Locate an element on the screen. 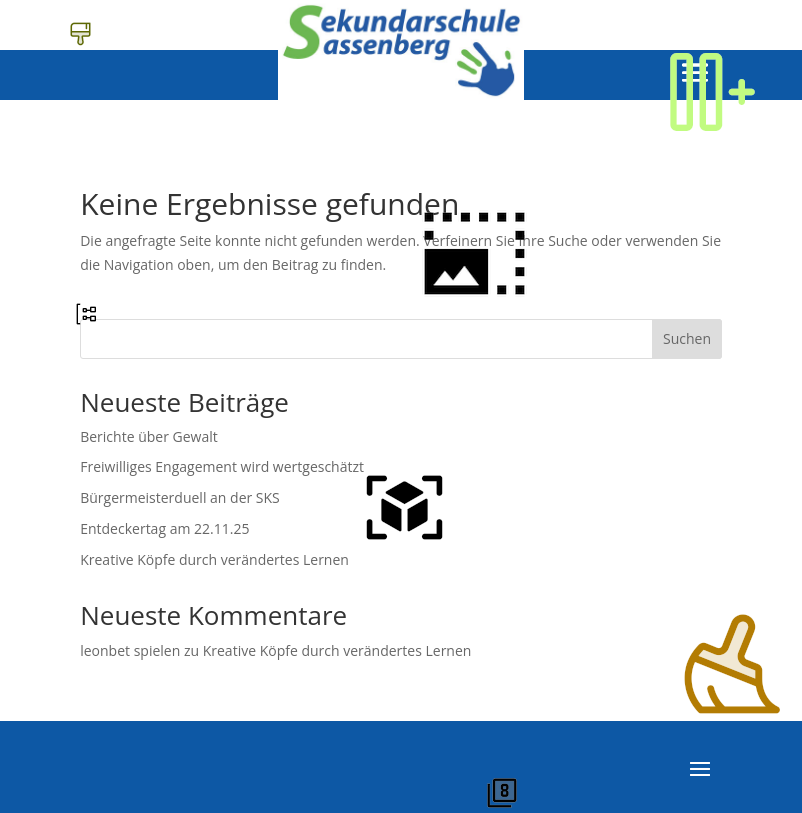 Image resolution: width=802 pixels, height=813 pixels. access painting or drawing tools is located at coordinates (80, 33).